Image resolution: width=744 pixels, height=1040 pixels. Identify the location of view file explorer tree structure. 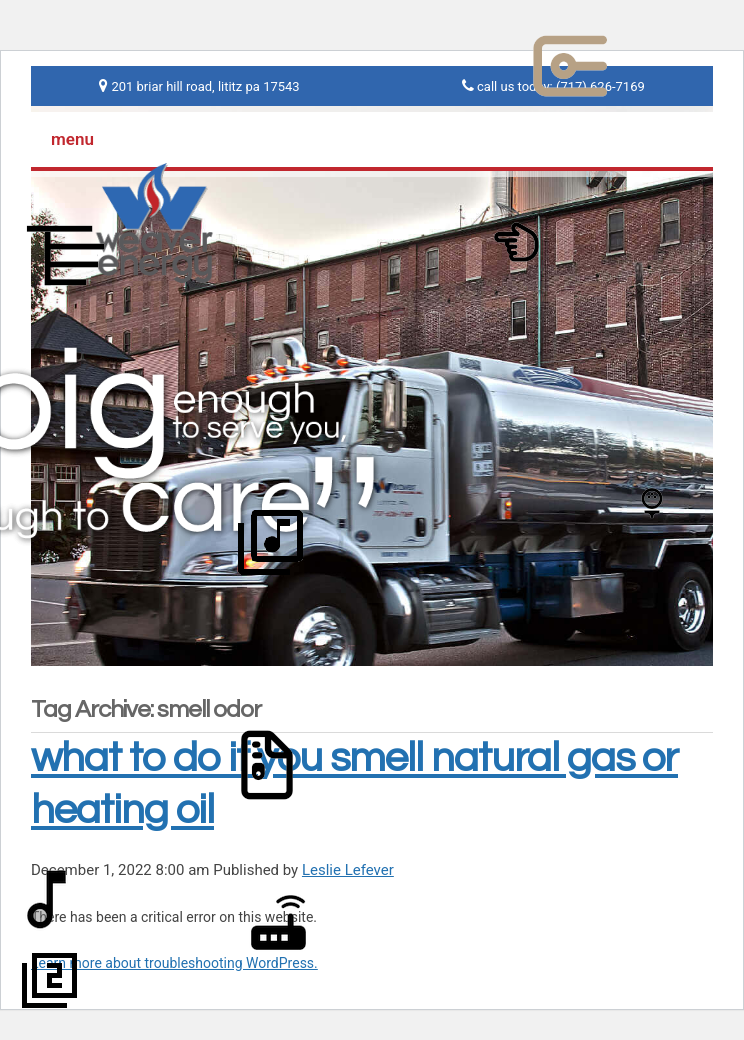
(68, 255).